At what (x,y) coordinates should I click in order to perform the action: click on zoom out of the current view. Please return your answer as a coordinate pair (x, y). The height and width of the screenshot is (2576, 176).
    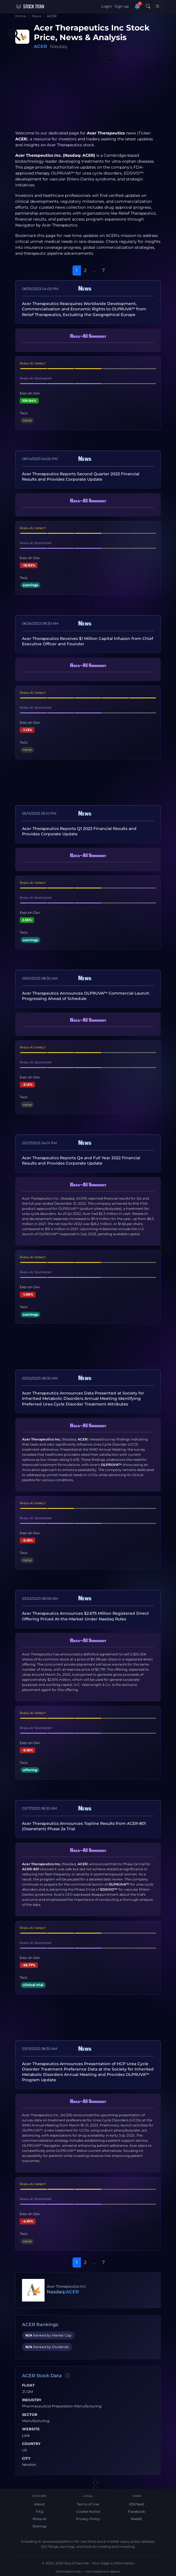
    Looking at the image, I should click on (15, 35).